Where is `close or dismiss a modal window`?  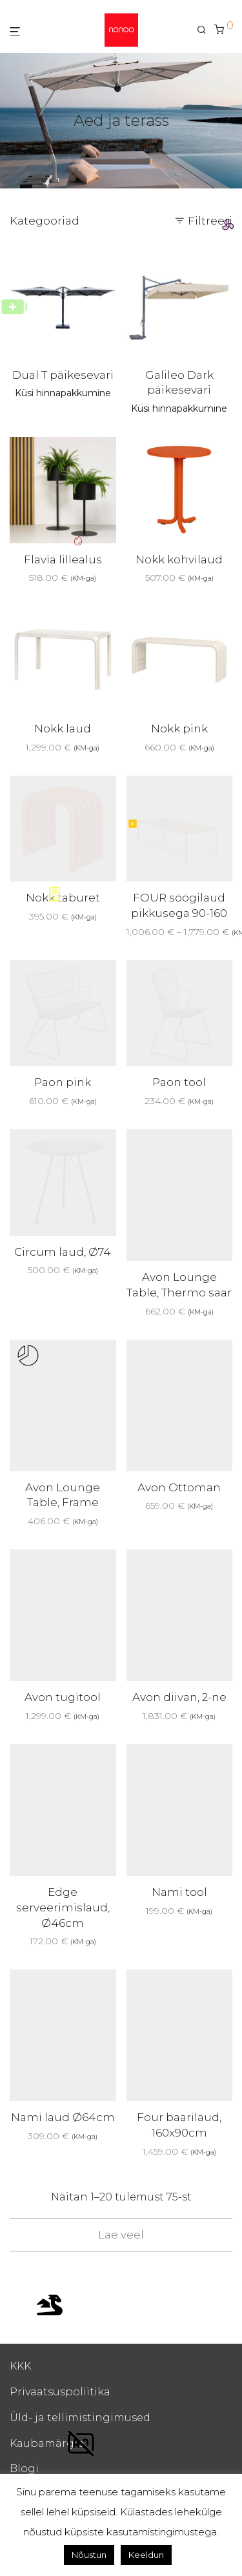 close or dismiss a modal window is located at coordinates (132, 823).